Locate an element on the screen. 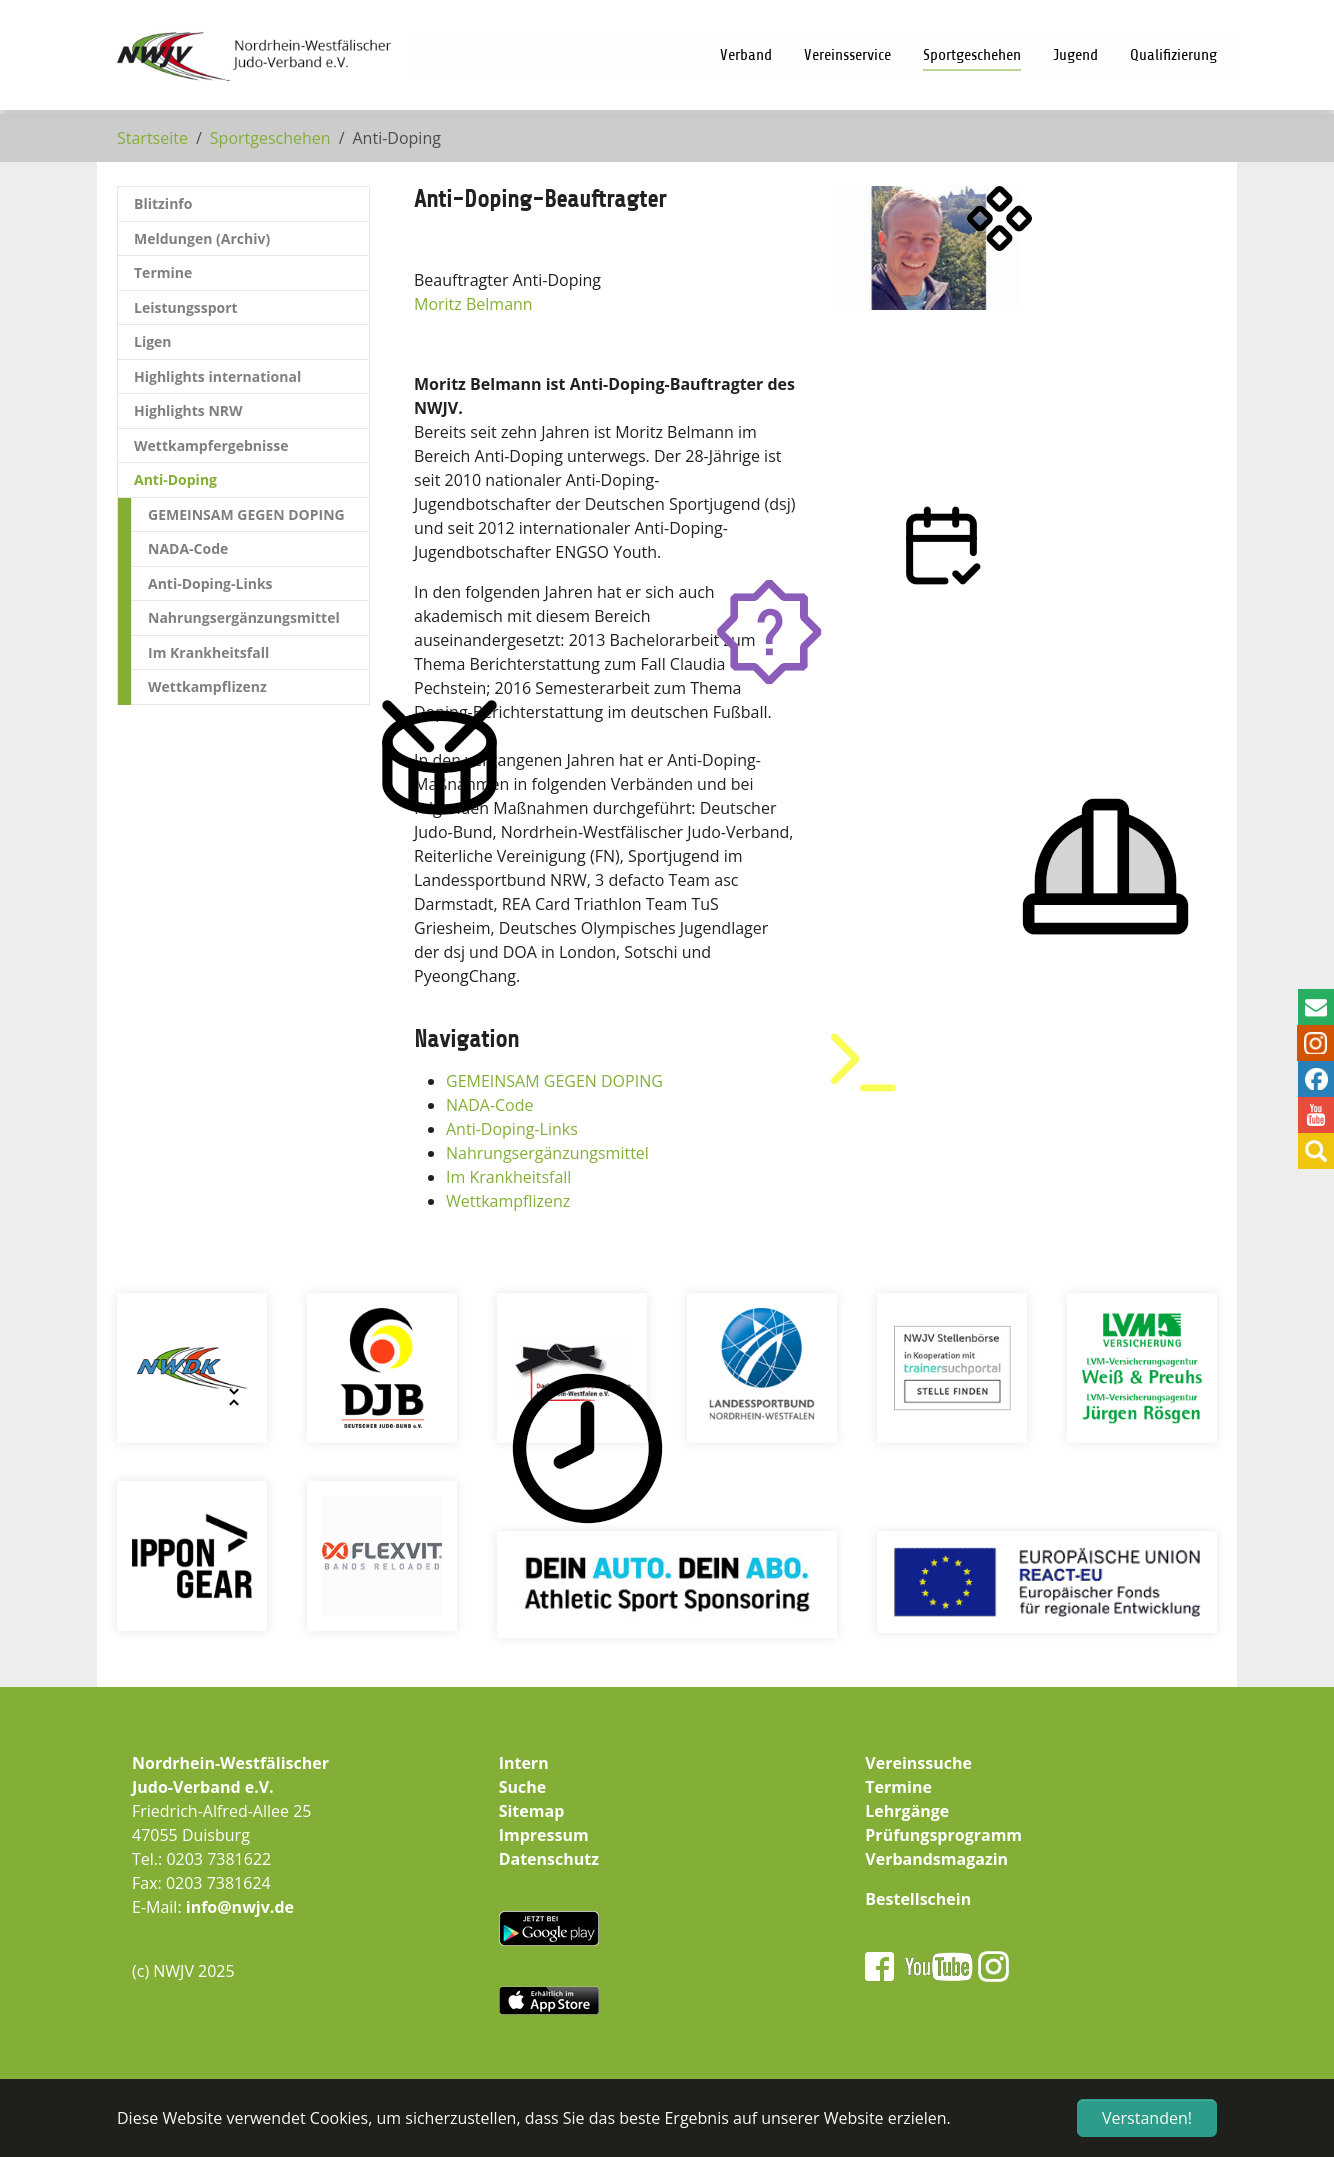 Image resolution: width=1334 pixels, height=2157 pixels. view or manage UI components is located at coordinates (999, 218).